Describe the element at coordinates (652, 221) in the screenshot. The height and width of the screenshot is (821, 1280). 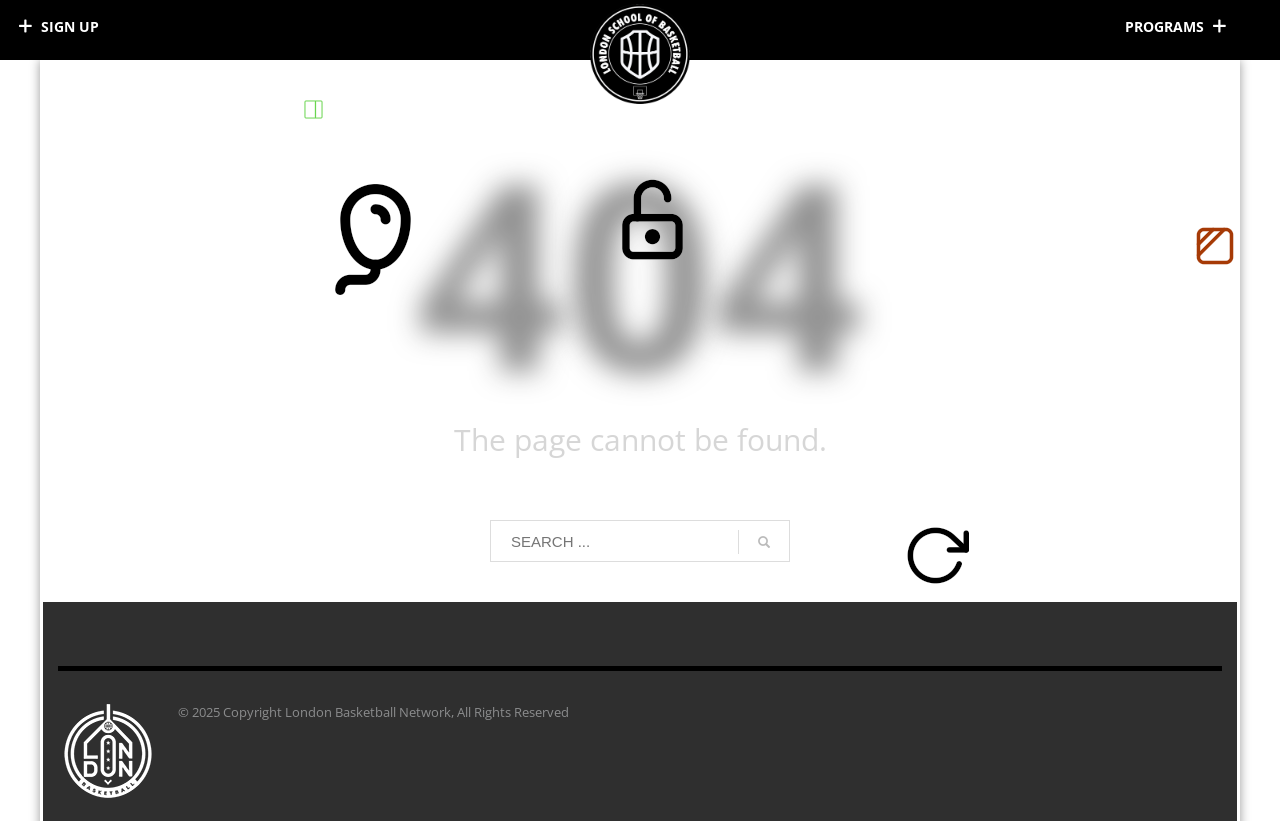
I see `unlocked or unsecured state` at that location.